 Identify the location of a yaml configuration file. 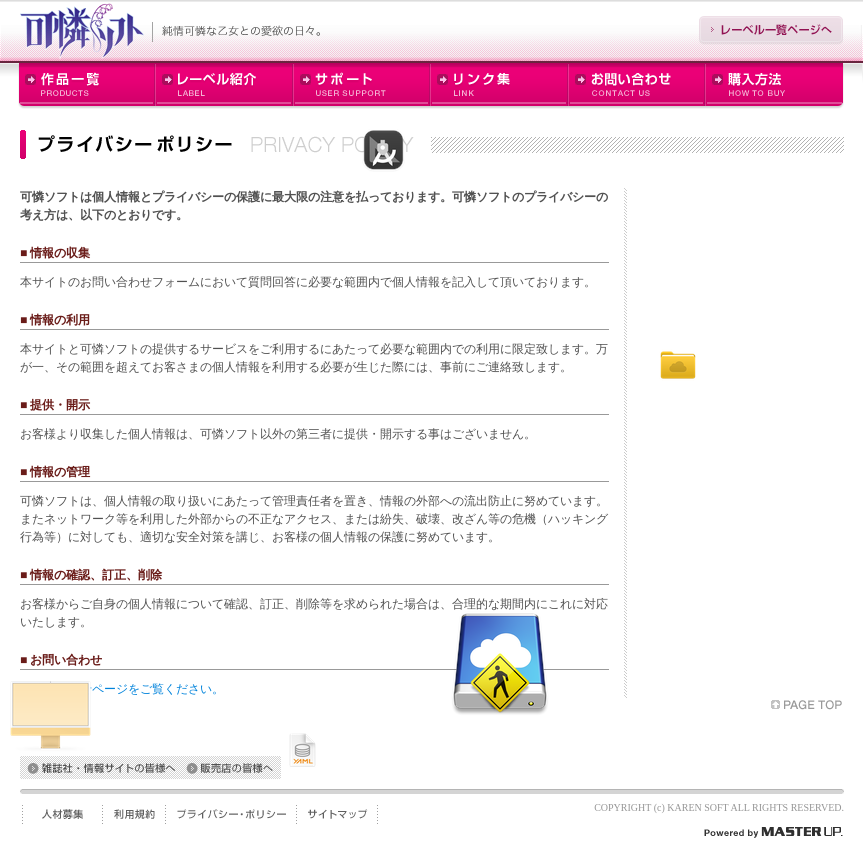
(302, 750).